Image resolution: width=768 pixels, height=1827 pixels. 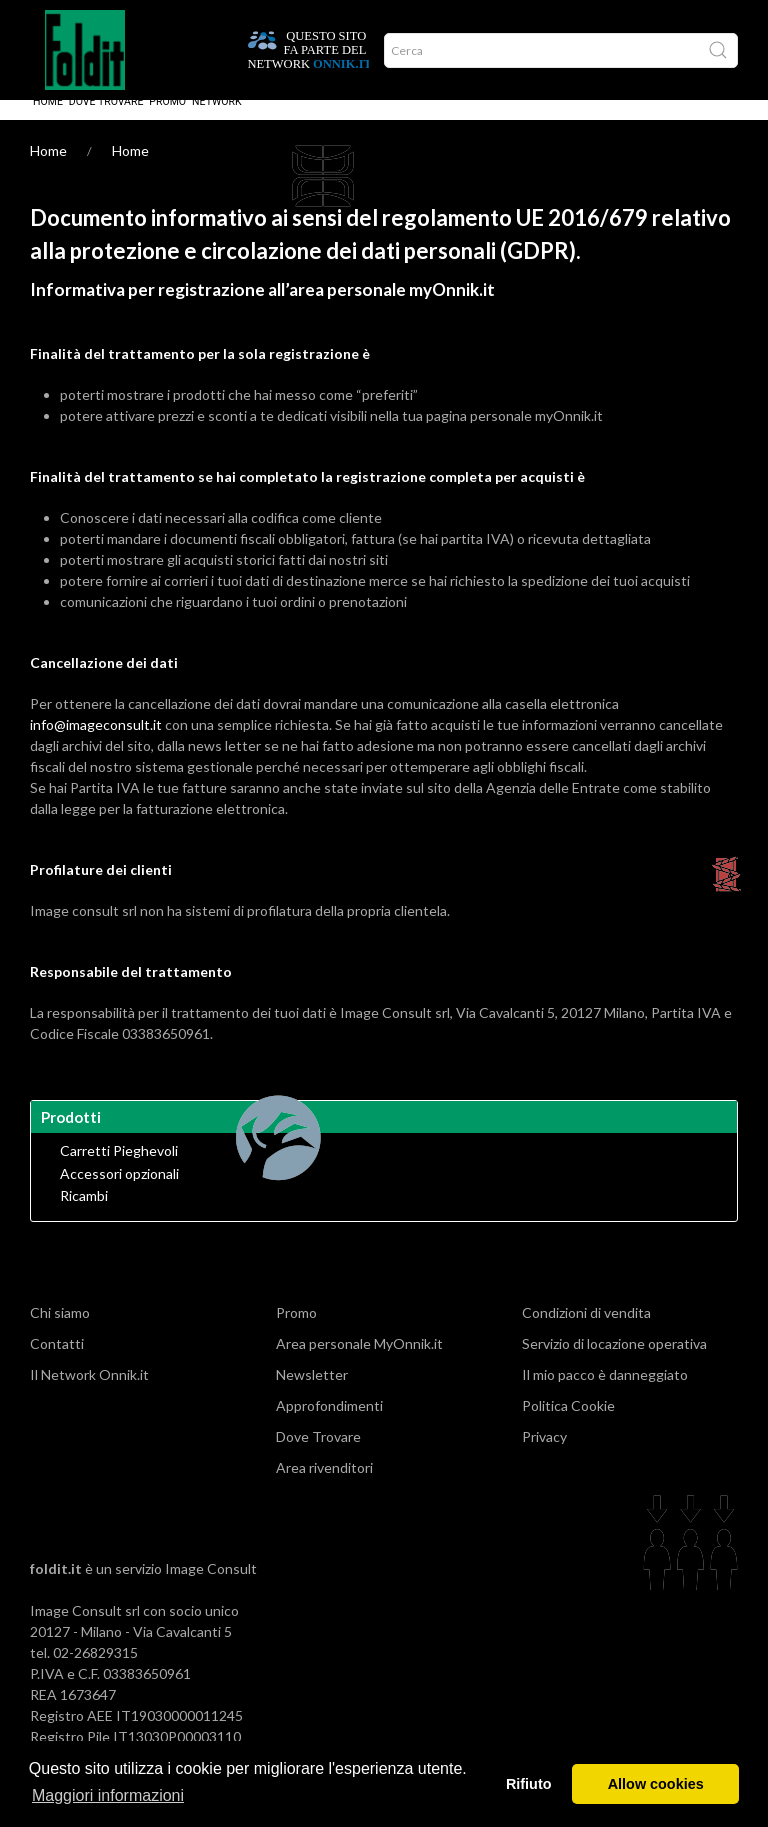 I want to click on downgrade team membership or plan tier, so click(x=690, y=1542).